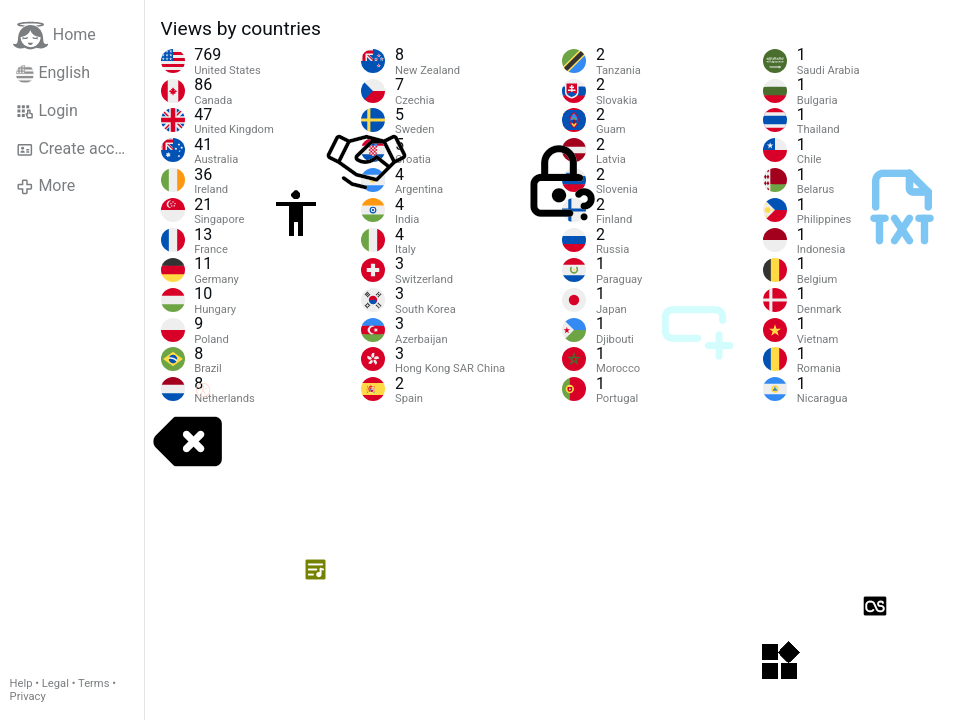 This screenshot has height=720, width=964. Describe the element at coordinates (315, 569) in the screenshot. I see `view your music playlist` at that location.